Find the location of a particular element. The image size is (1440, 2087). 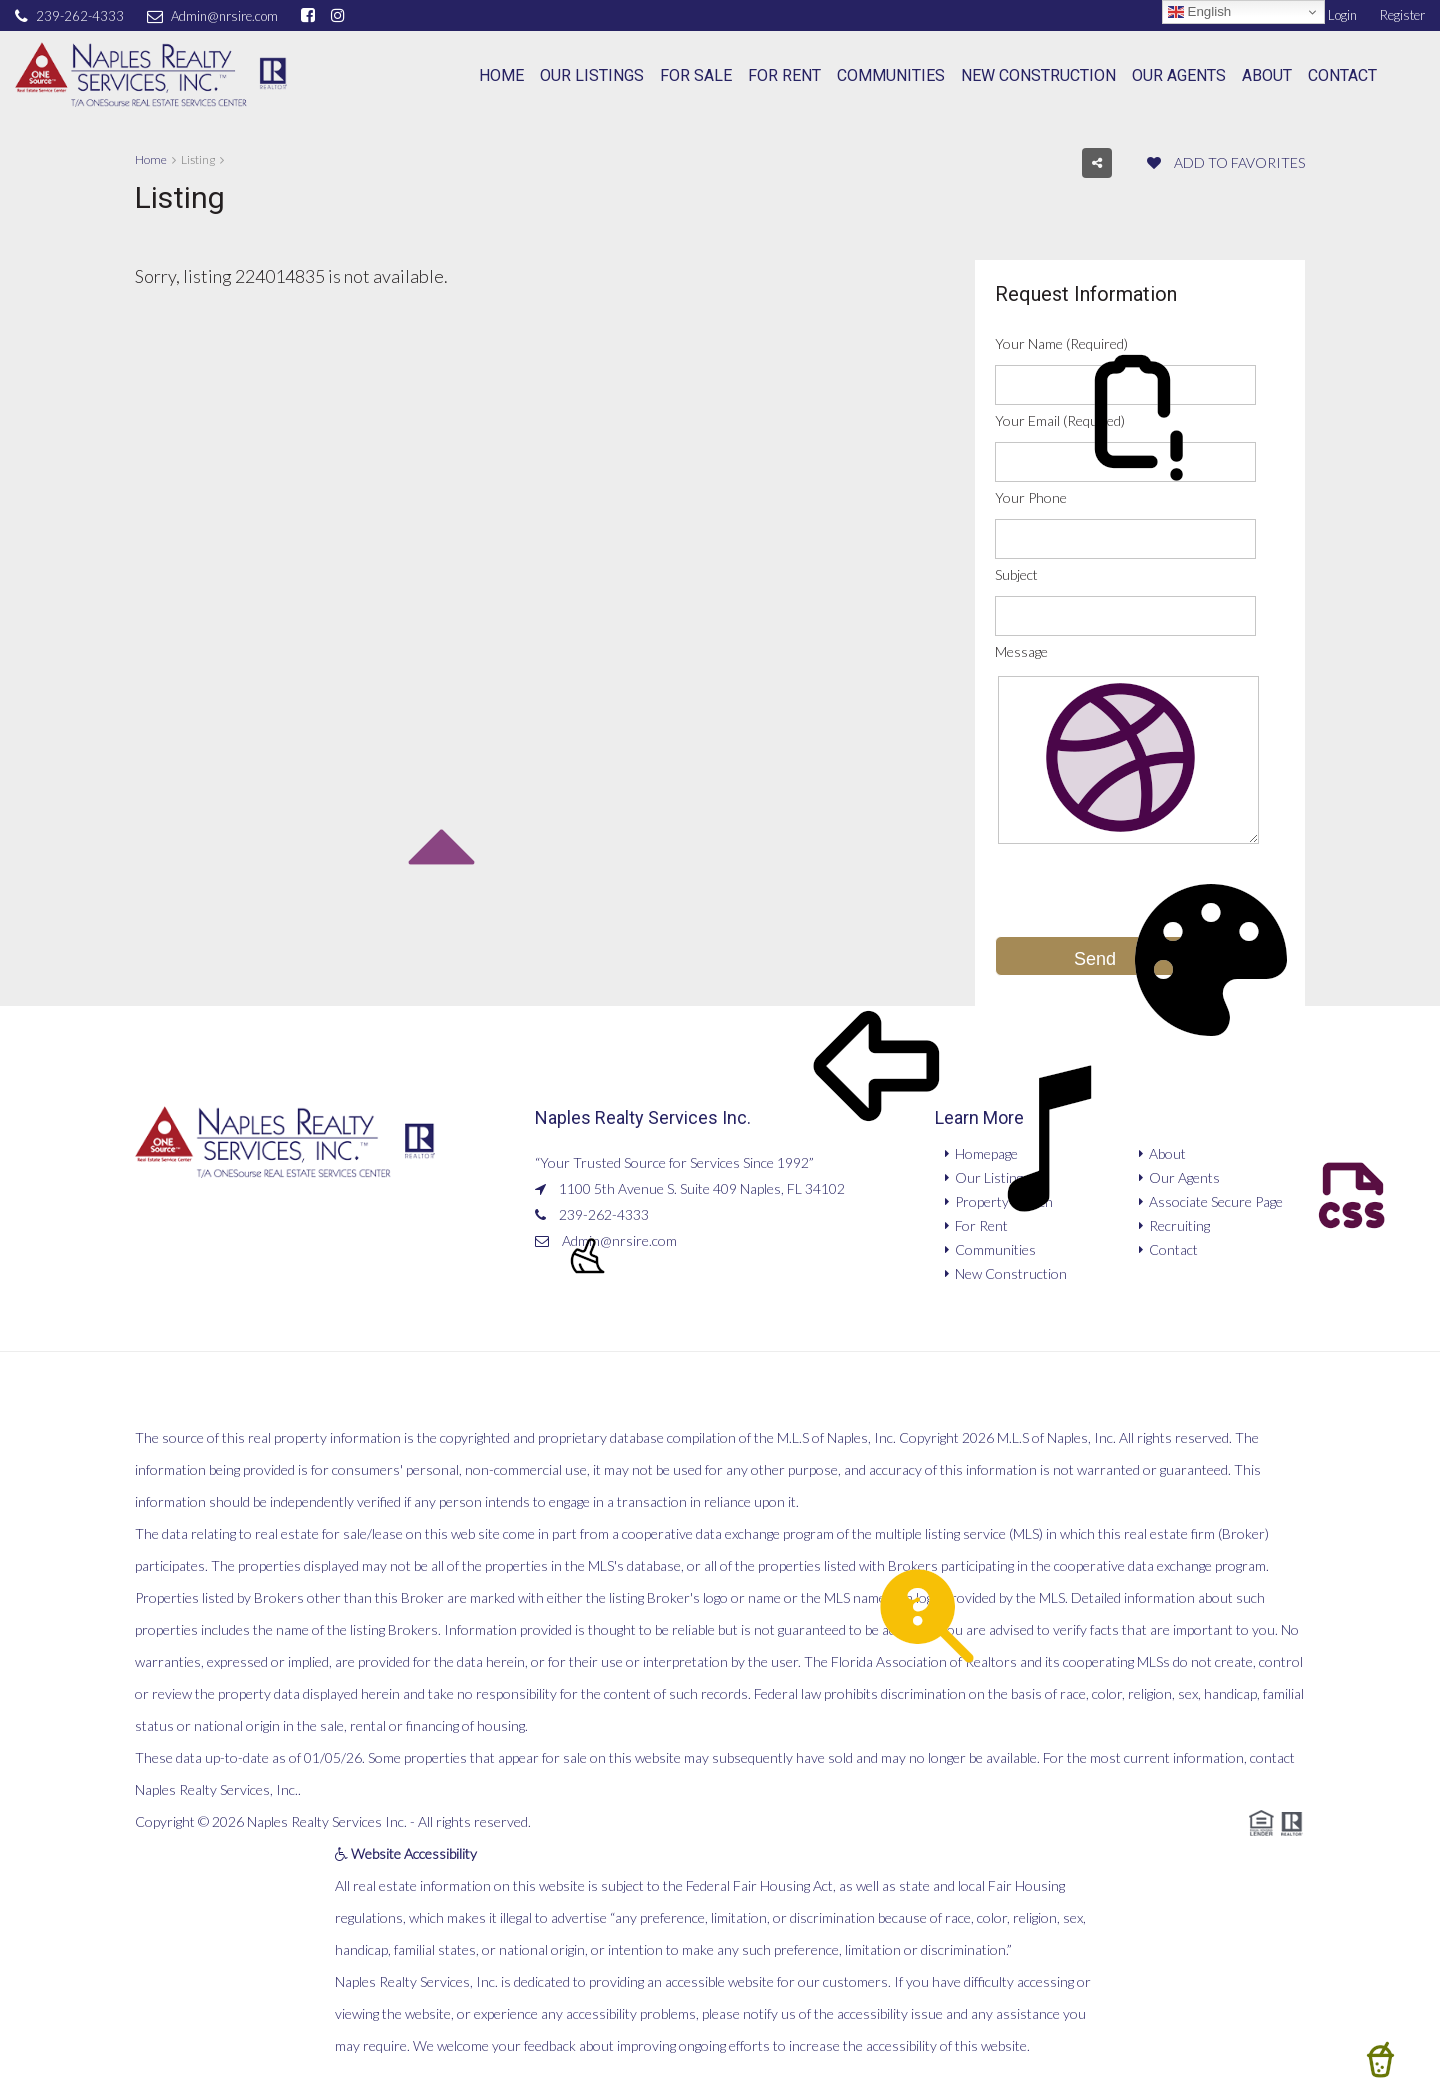

search for help or support topics is located at coordinates (927, 1616).